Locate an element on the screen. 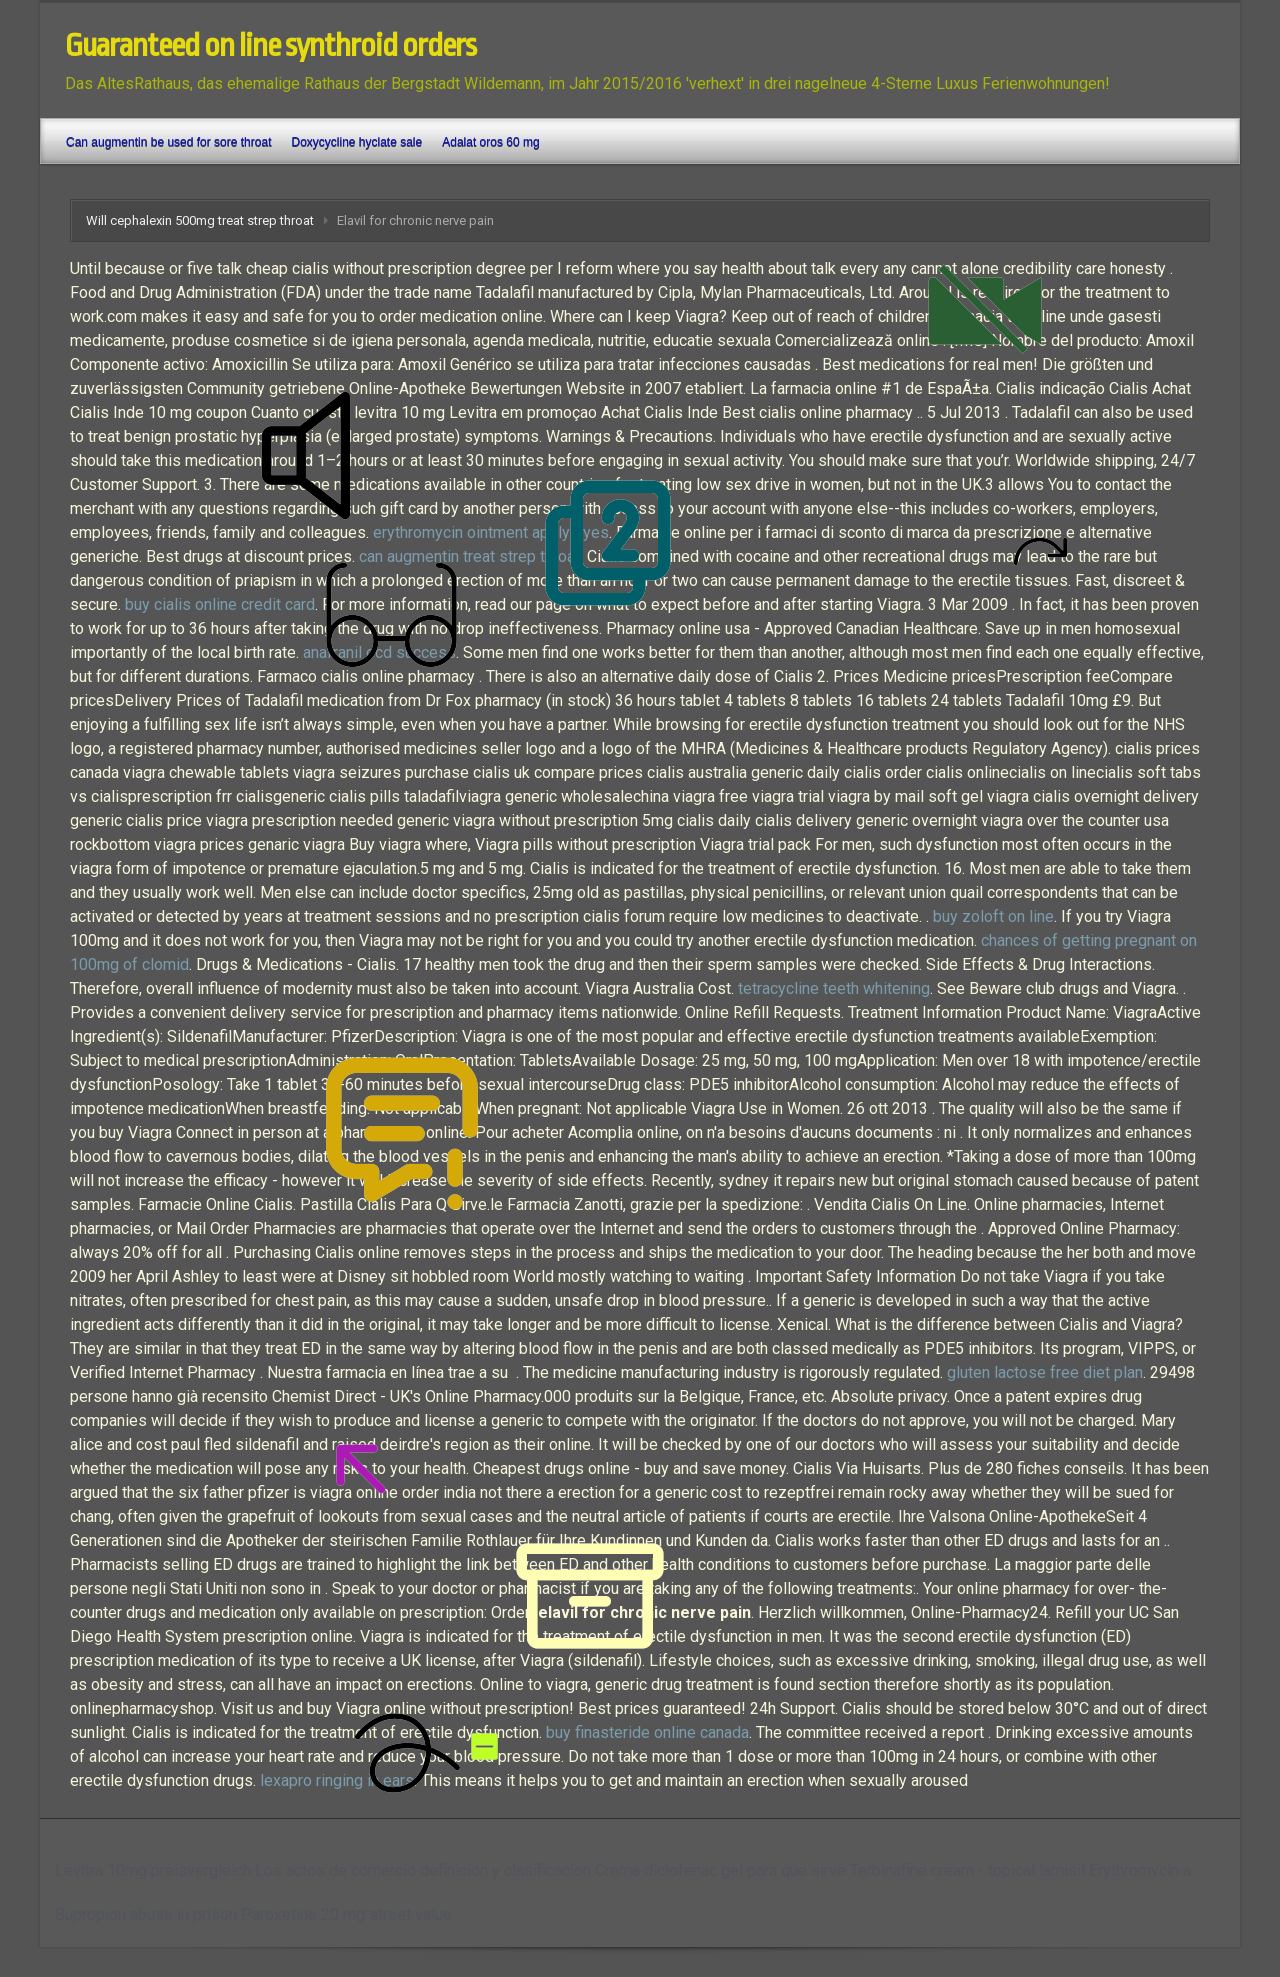  access reading mode or reader view is located at coordinates (391, 617).